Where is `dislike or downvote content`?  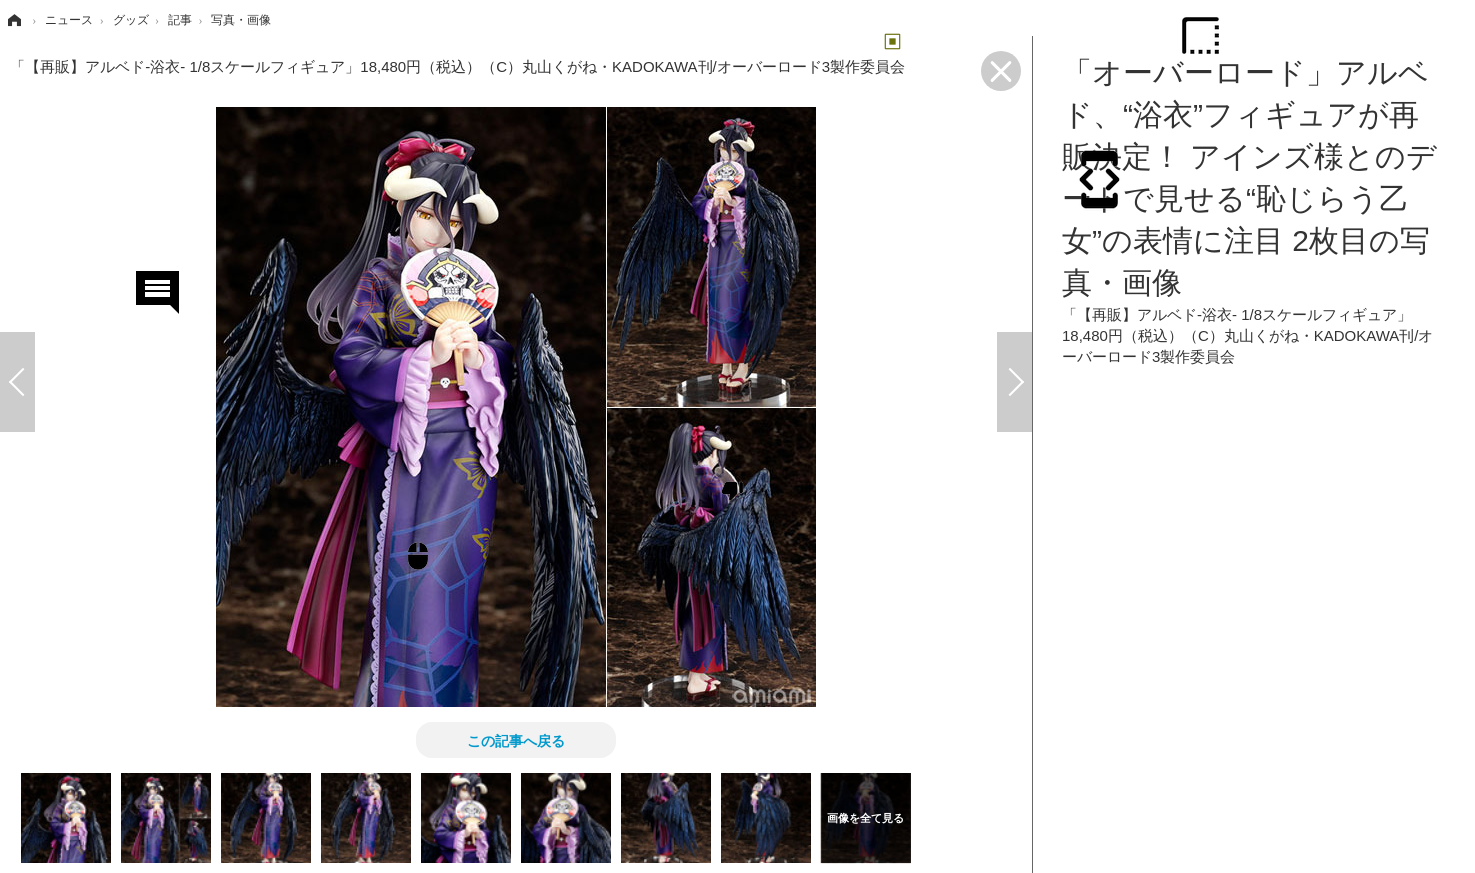
dislike or downvote content is located at coordinates (732, 490).